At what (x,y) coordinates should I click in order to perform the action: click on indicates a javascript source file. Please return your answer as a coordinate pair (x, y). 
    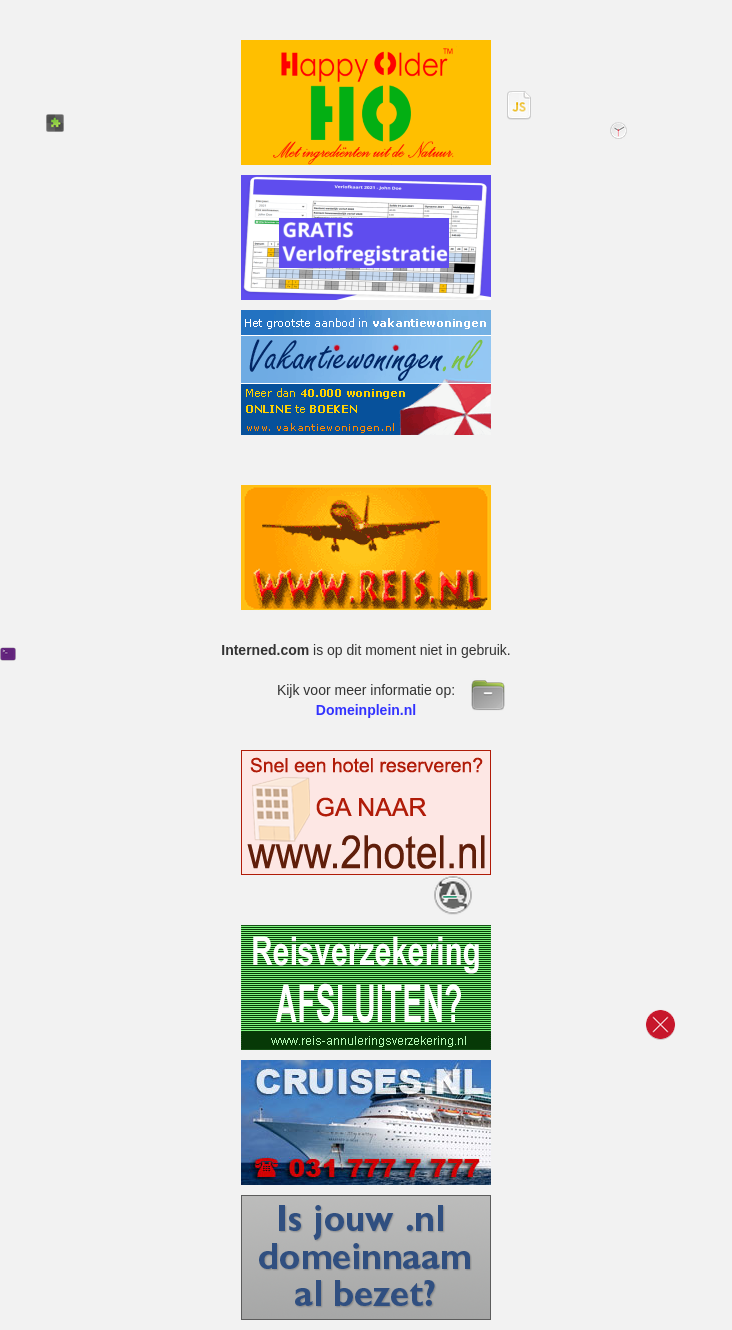
    Looking at the image, I should click on (519, 105).